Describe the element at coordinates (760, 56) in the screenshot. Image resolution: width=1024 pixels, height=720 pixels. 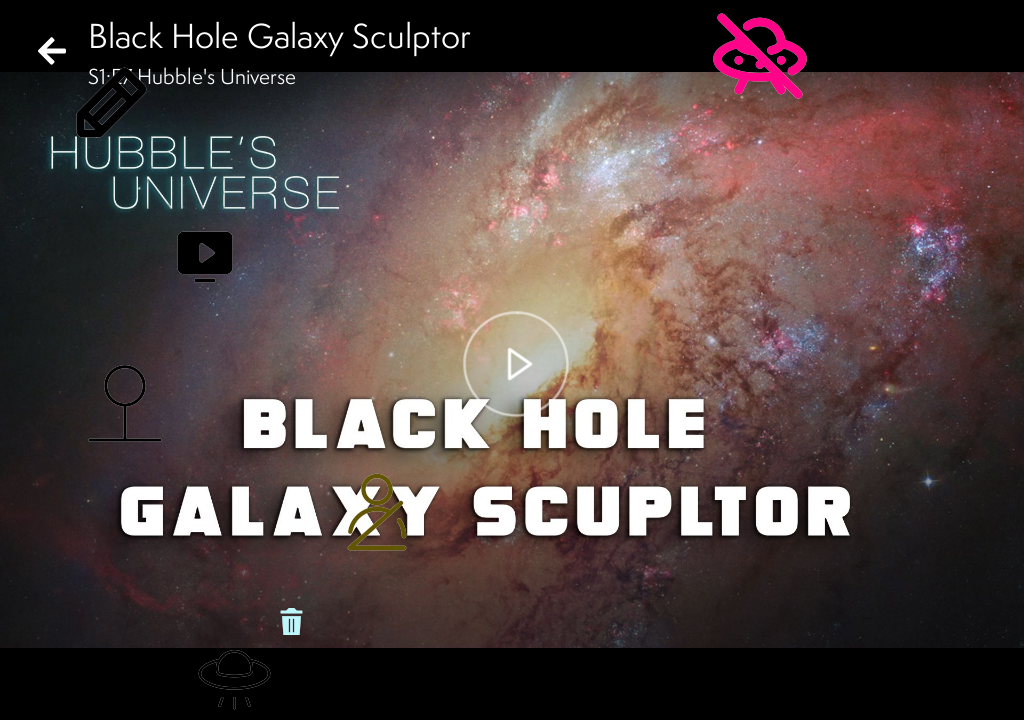
I see `disable UFO or alien-themed mode` at that location.